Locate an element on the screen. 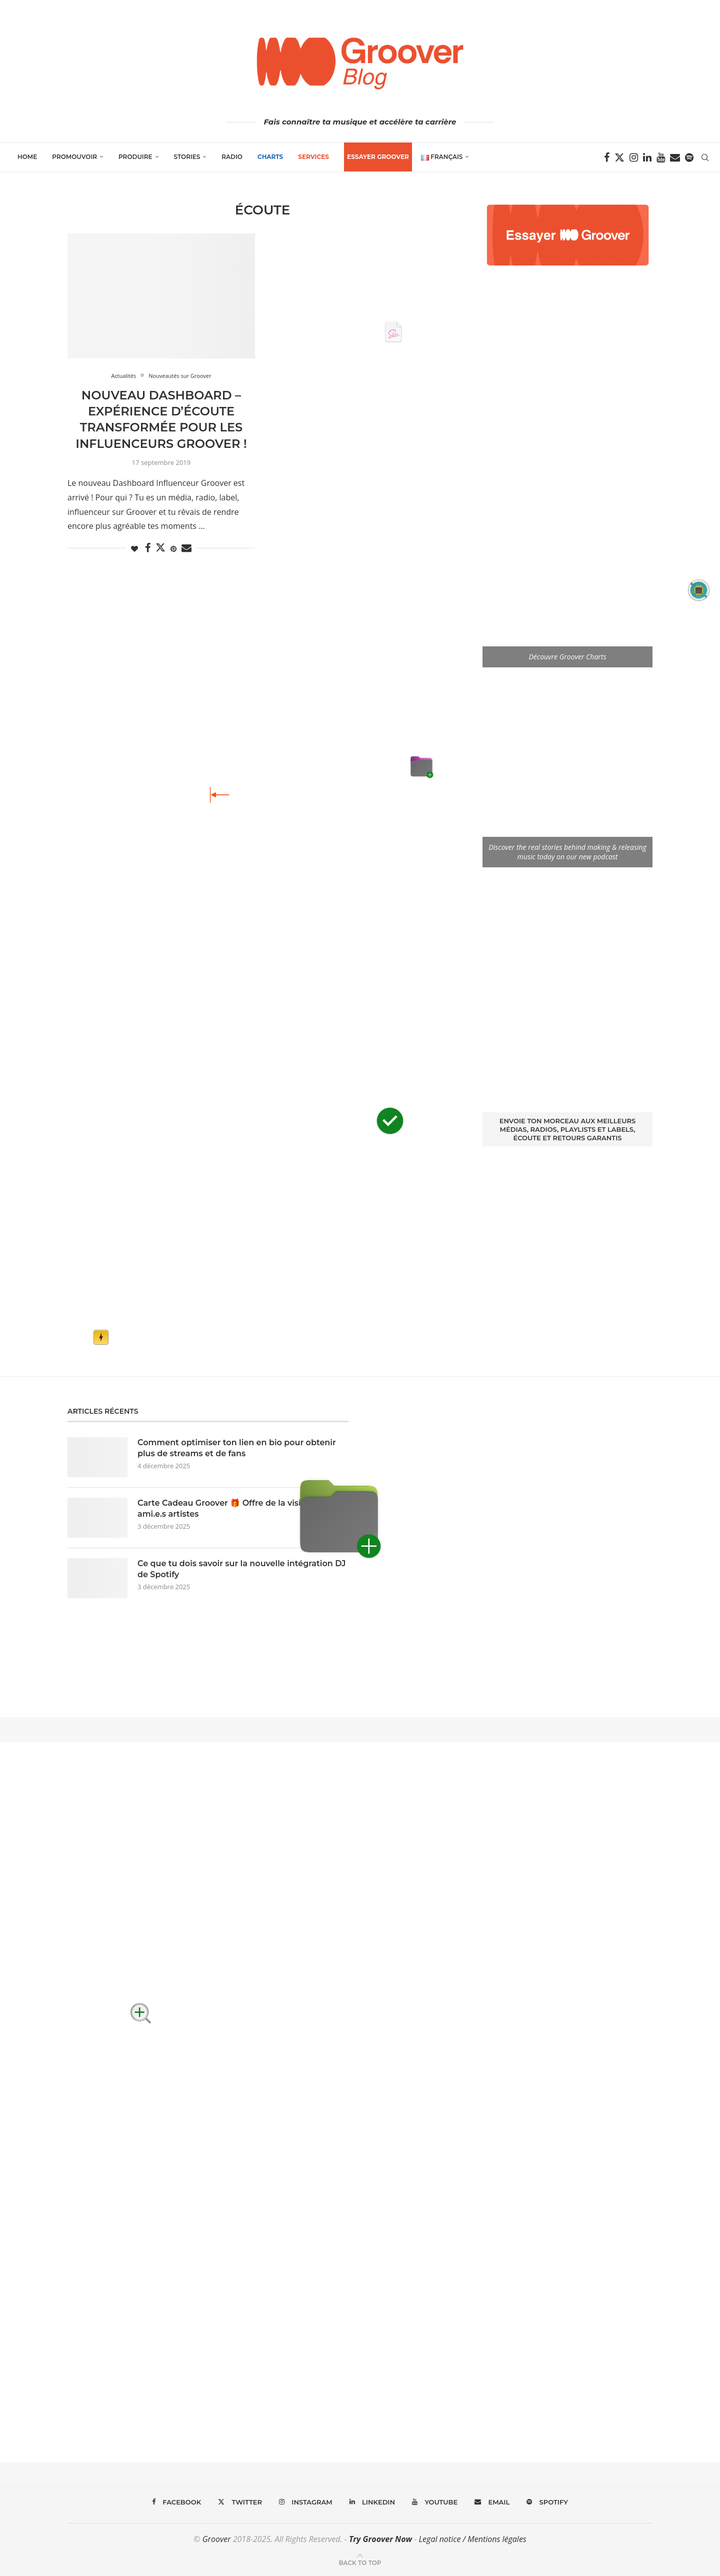  confirm or accept an action is located at coordinates (390, 1121).